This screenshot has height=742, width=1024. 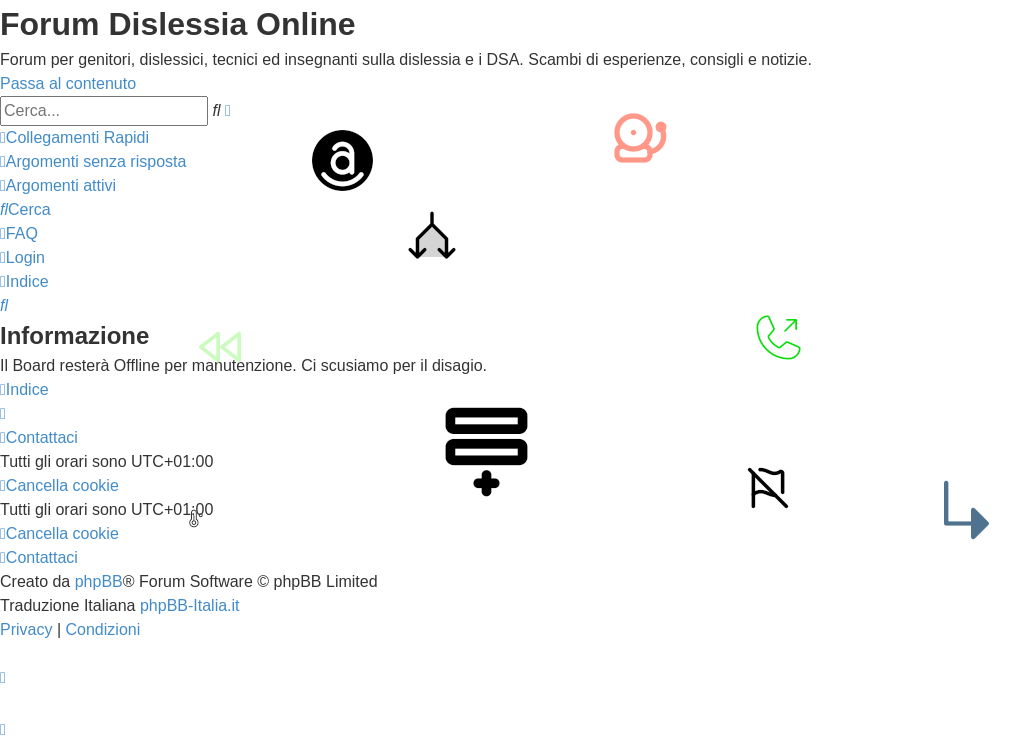 I want to click on split content into multiple paths, so click(x=432, y=237).